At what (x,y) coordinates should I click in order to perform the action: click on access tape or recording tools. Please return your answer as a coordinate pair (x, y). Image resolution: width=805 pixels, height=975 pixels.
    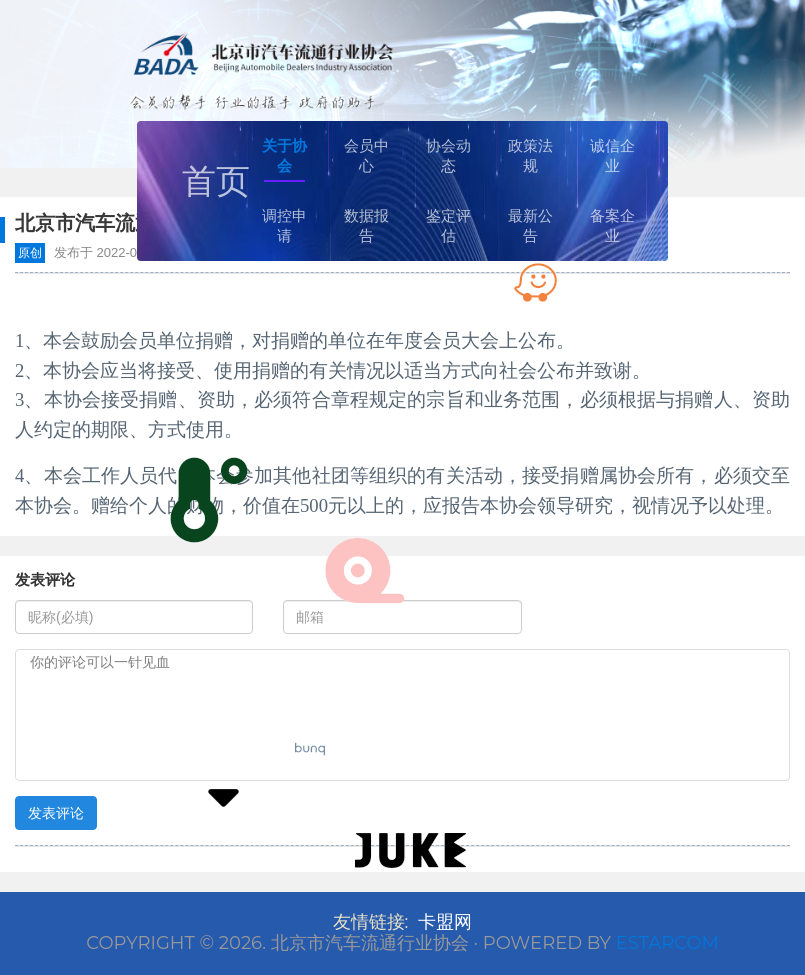
    Looking at the image, I should click on (362, 570).